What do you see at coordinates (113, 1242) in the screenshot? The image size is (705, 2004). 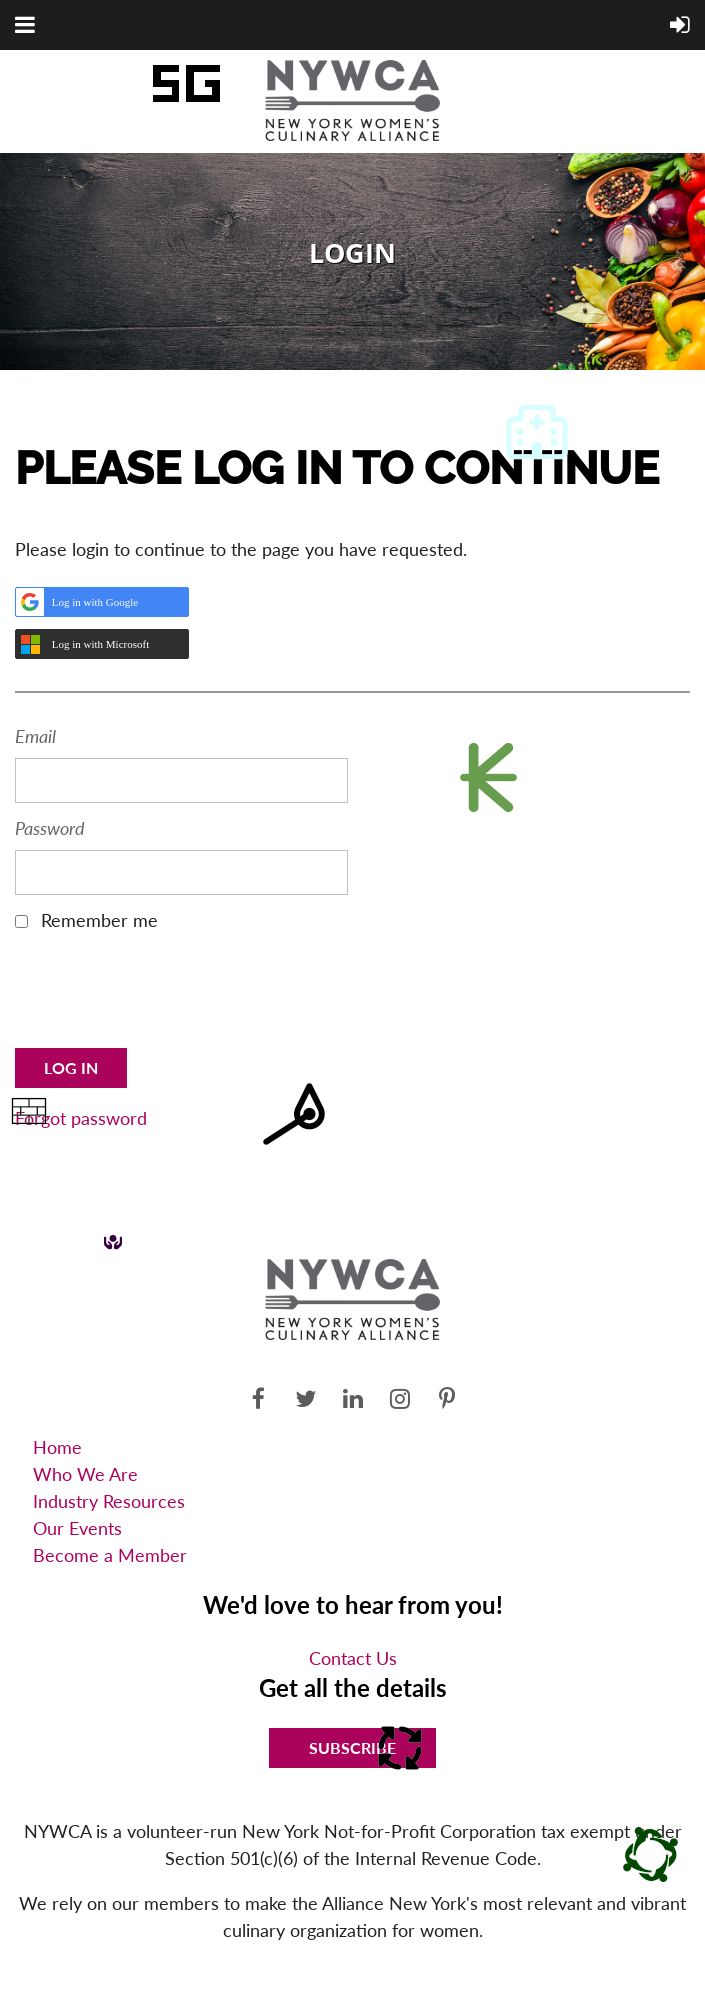 I see `access community support or care services` at bounding box center [113, 1242].